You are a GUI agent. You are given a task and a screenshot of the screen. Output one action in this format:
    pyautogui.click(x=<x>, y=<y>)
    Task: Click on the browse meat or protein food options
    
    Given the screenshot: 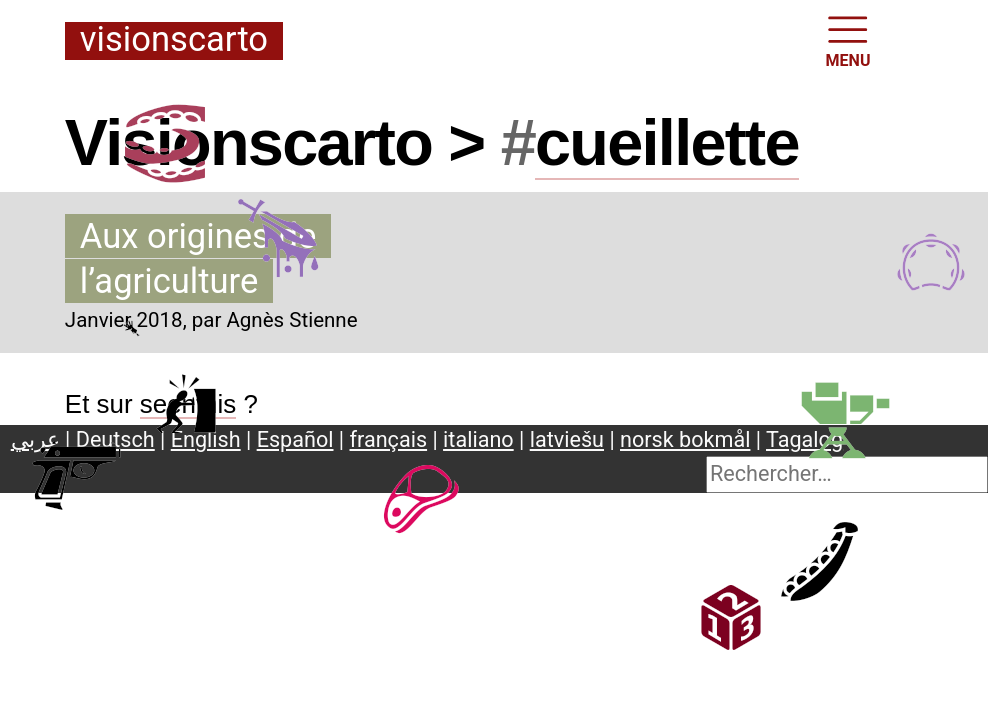 What is the action you would take?
    pyautogui.click(x=421, y=499)
    